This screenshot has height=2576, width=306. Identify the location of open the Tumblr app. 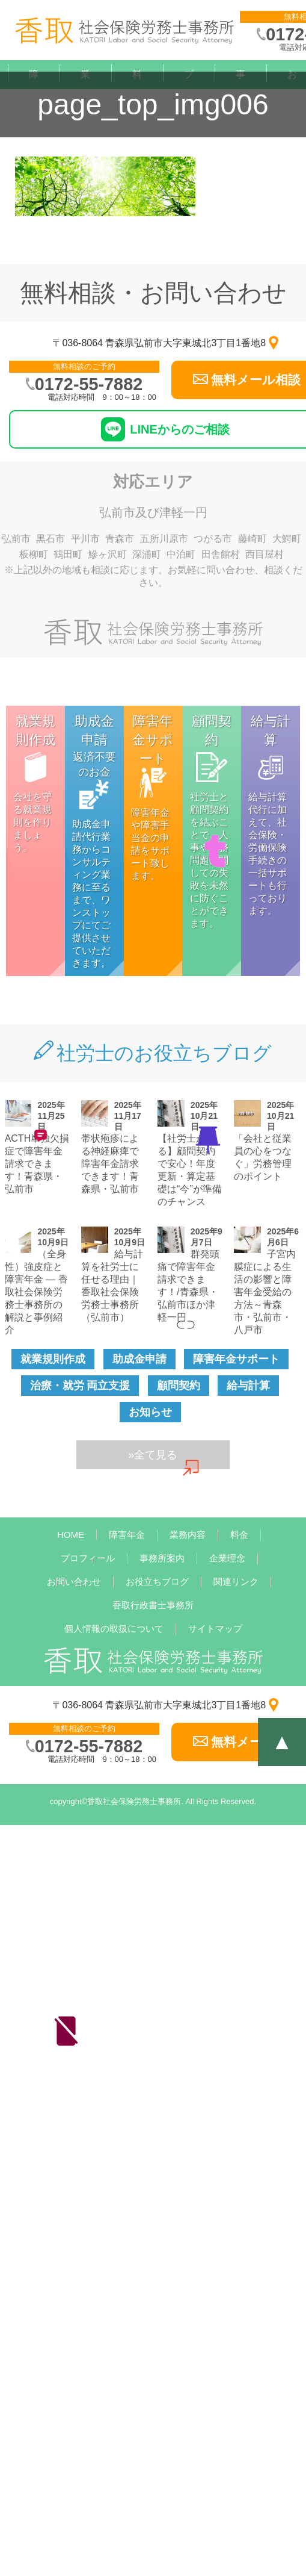
(215, 851).